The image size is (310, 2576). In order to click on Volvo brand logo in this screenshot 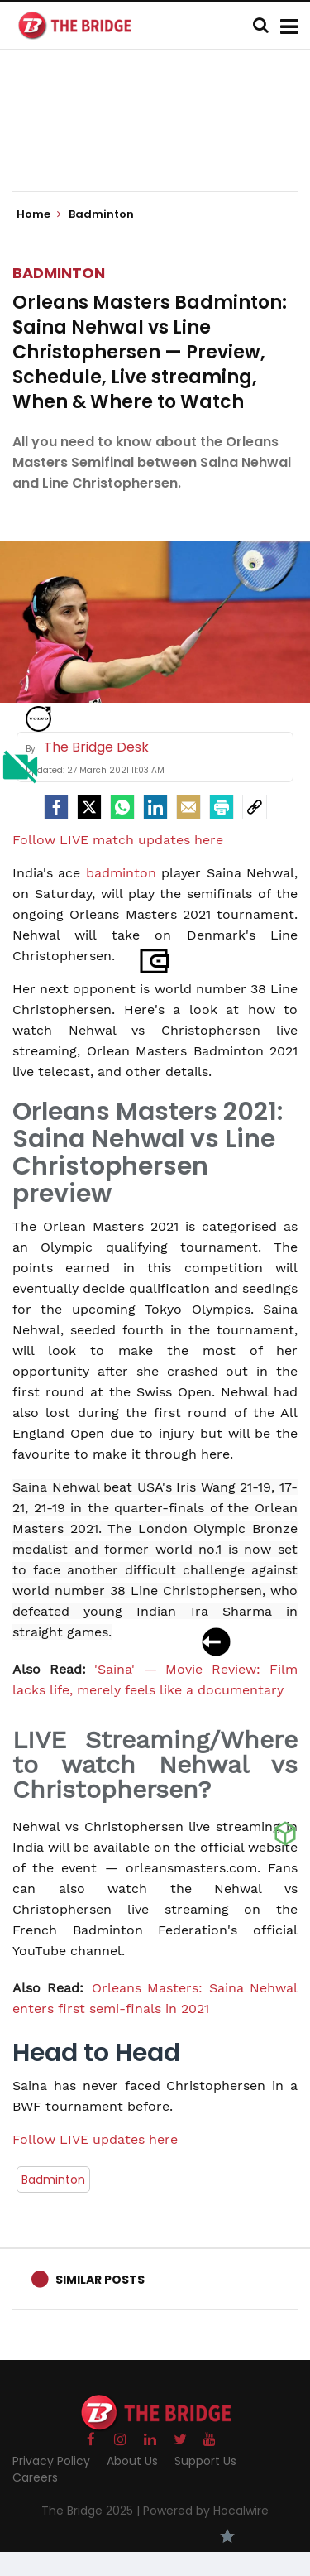, I will do `click(38, 718)`.